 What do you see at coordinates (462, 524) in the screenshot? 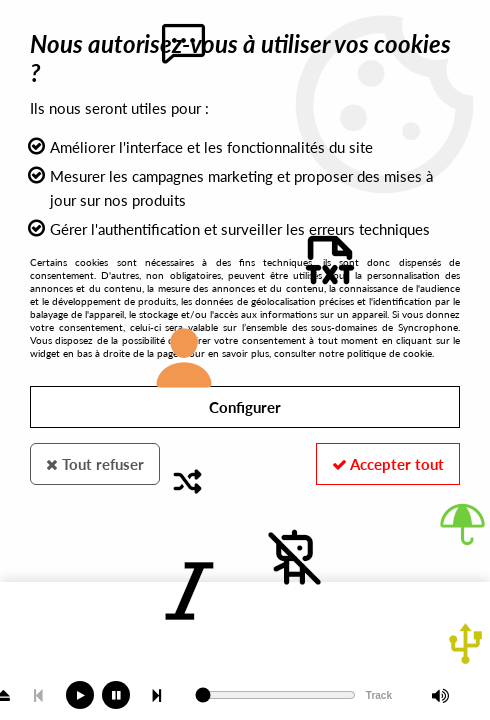
I see `view weather protection or rain forecast` at bounding box center [462, 524].